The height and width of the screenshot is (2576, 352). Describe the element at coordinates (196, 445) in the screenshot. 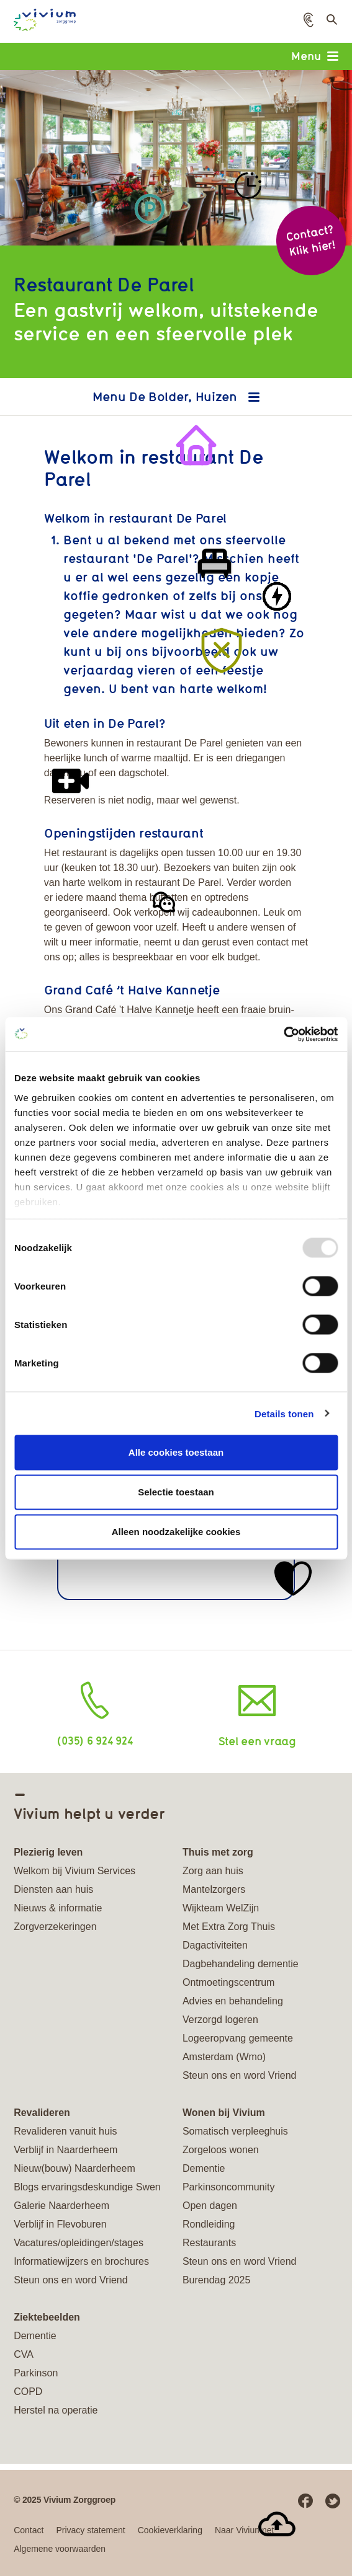

I see `navigate to the home screen` at that location.